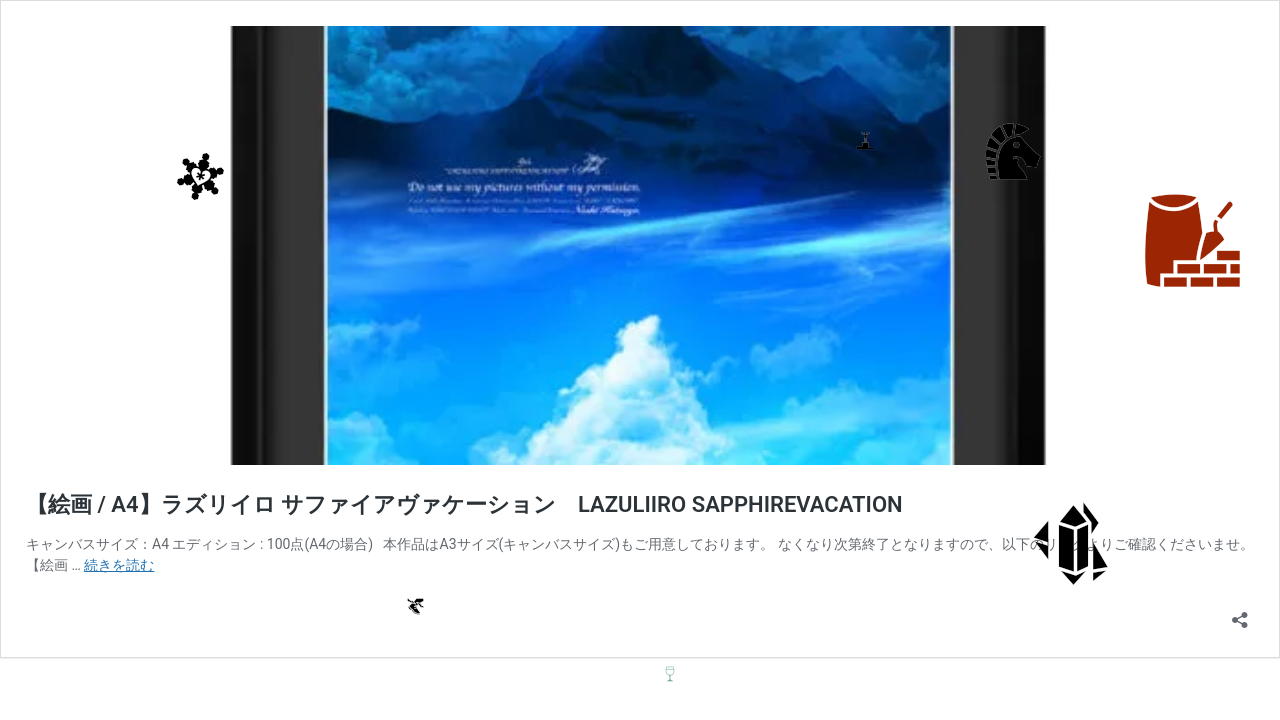  I want to click on select the knight piece in a chess game, so click(1013, 151).